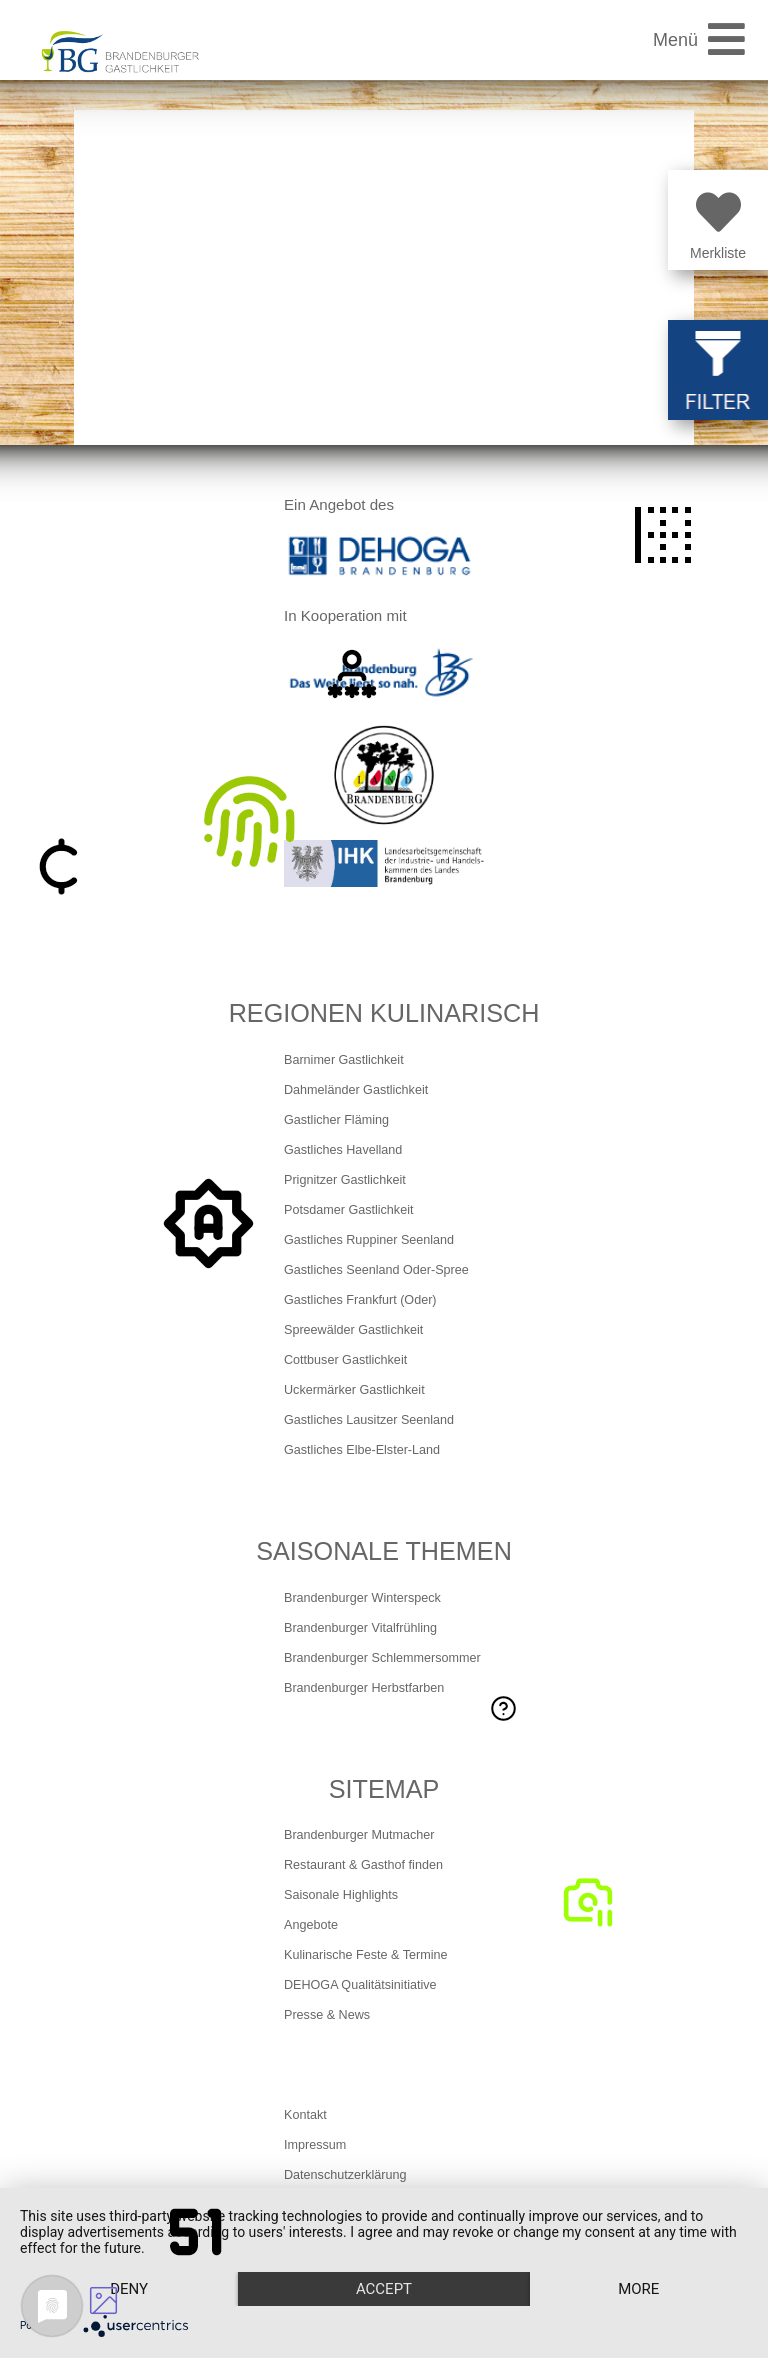 The height and width of the screenshot is (2358, 768). I want to click on enable automatic brightness adjustment, so click(208, 1223).